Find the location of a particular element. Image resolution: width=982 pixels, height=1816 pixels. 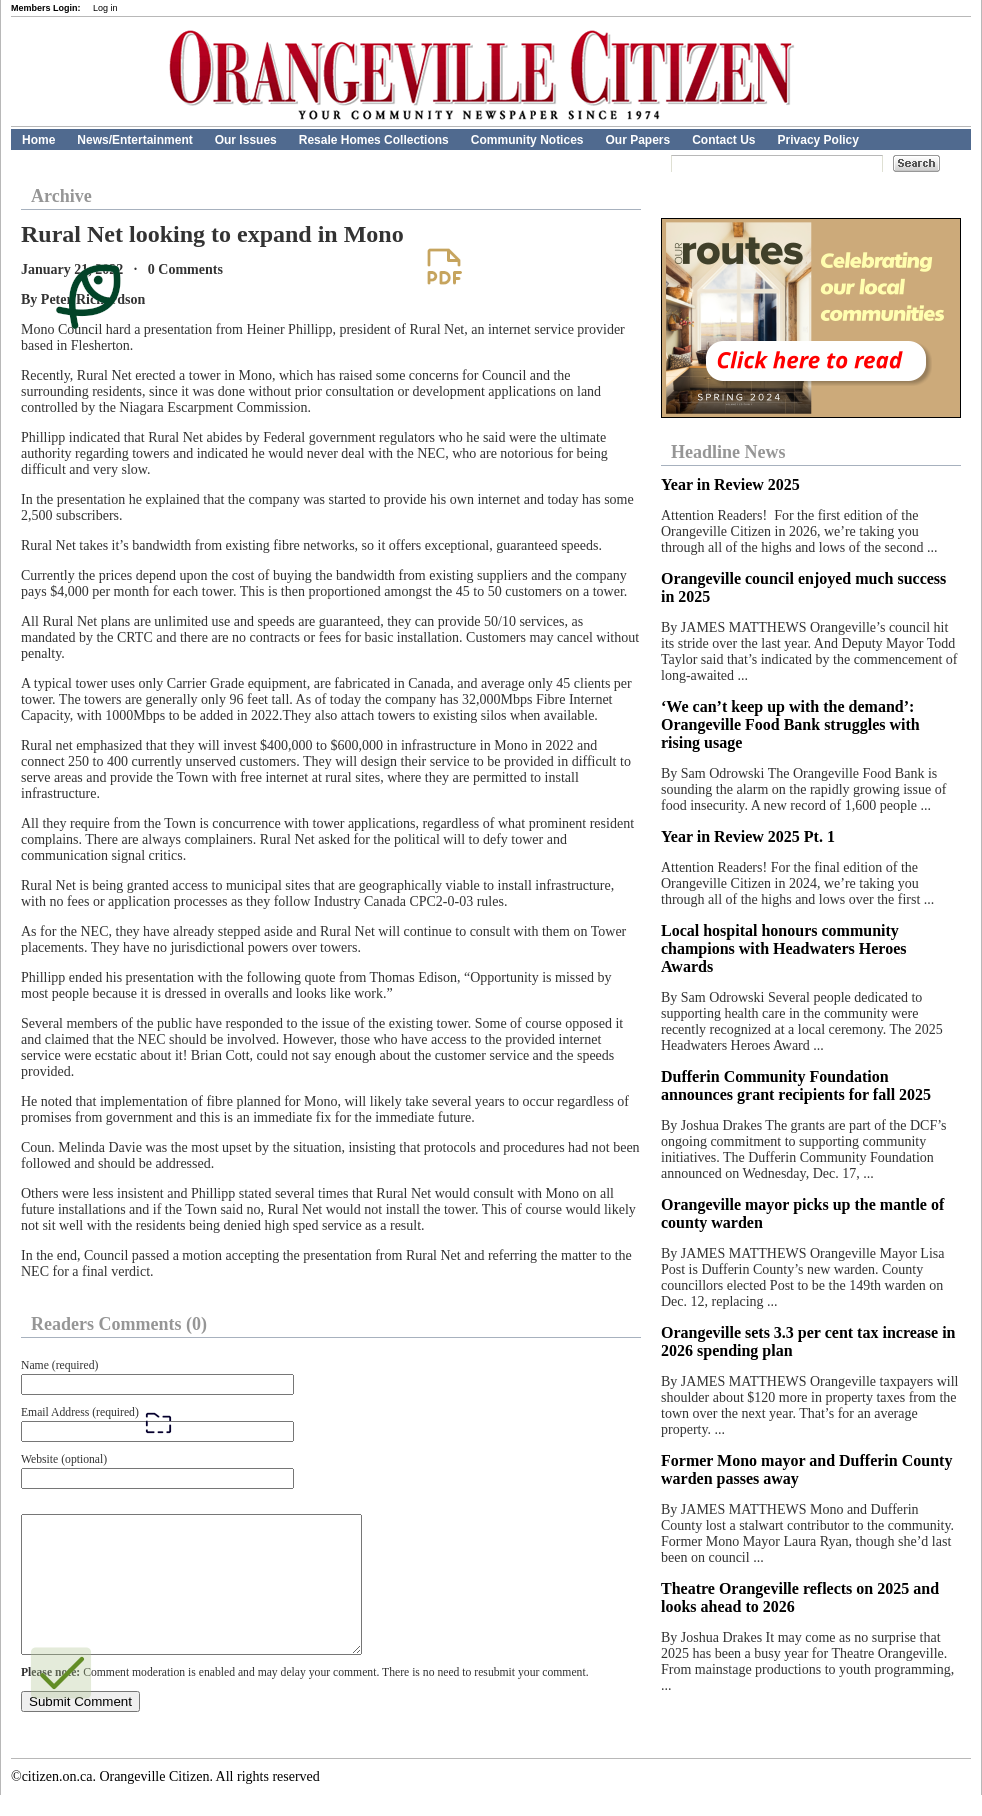

create a new folder is located at coordinates (158, 1422).